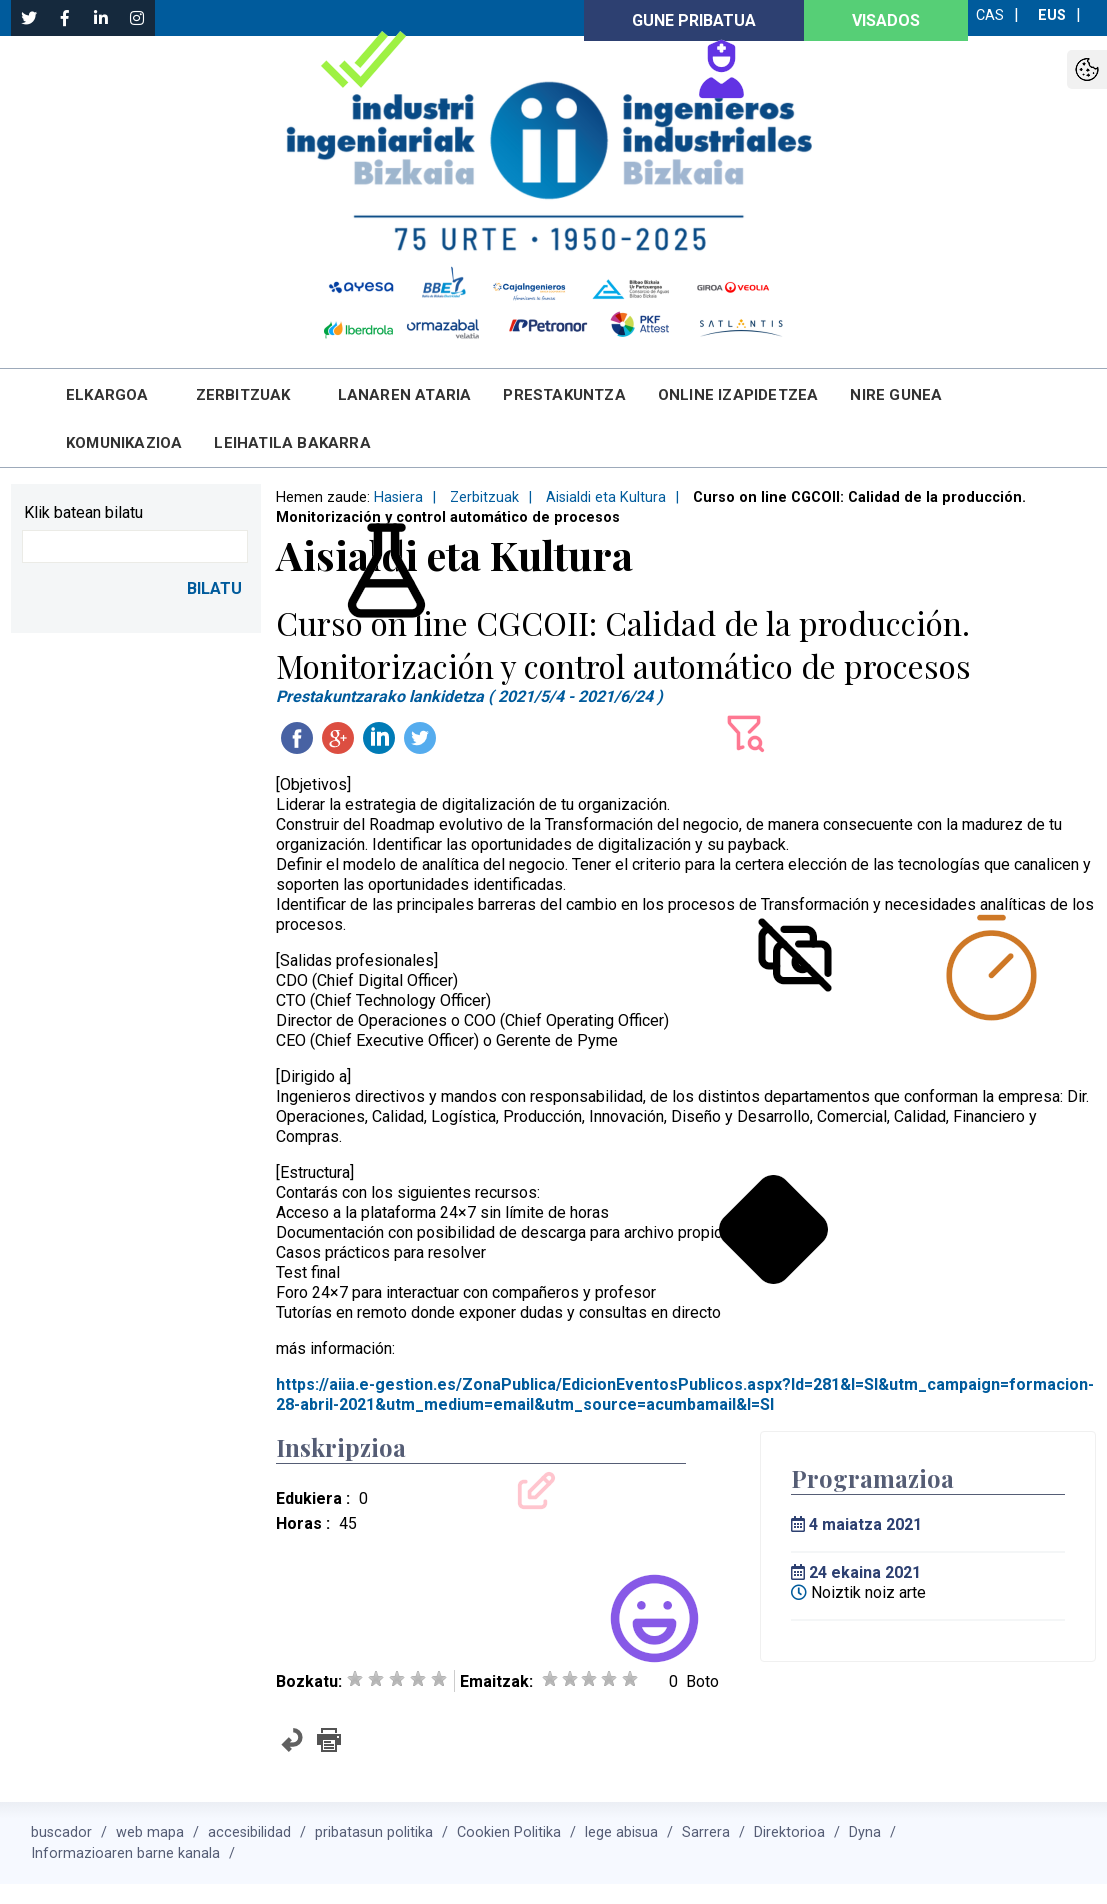 The image size is (1107, 1904). Describe the element at coordinates (386, 570) in the screenshot. I see `access science or laboratory features` at that location.